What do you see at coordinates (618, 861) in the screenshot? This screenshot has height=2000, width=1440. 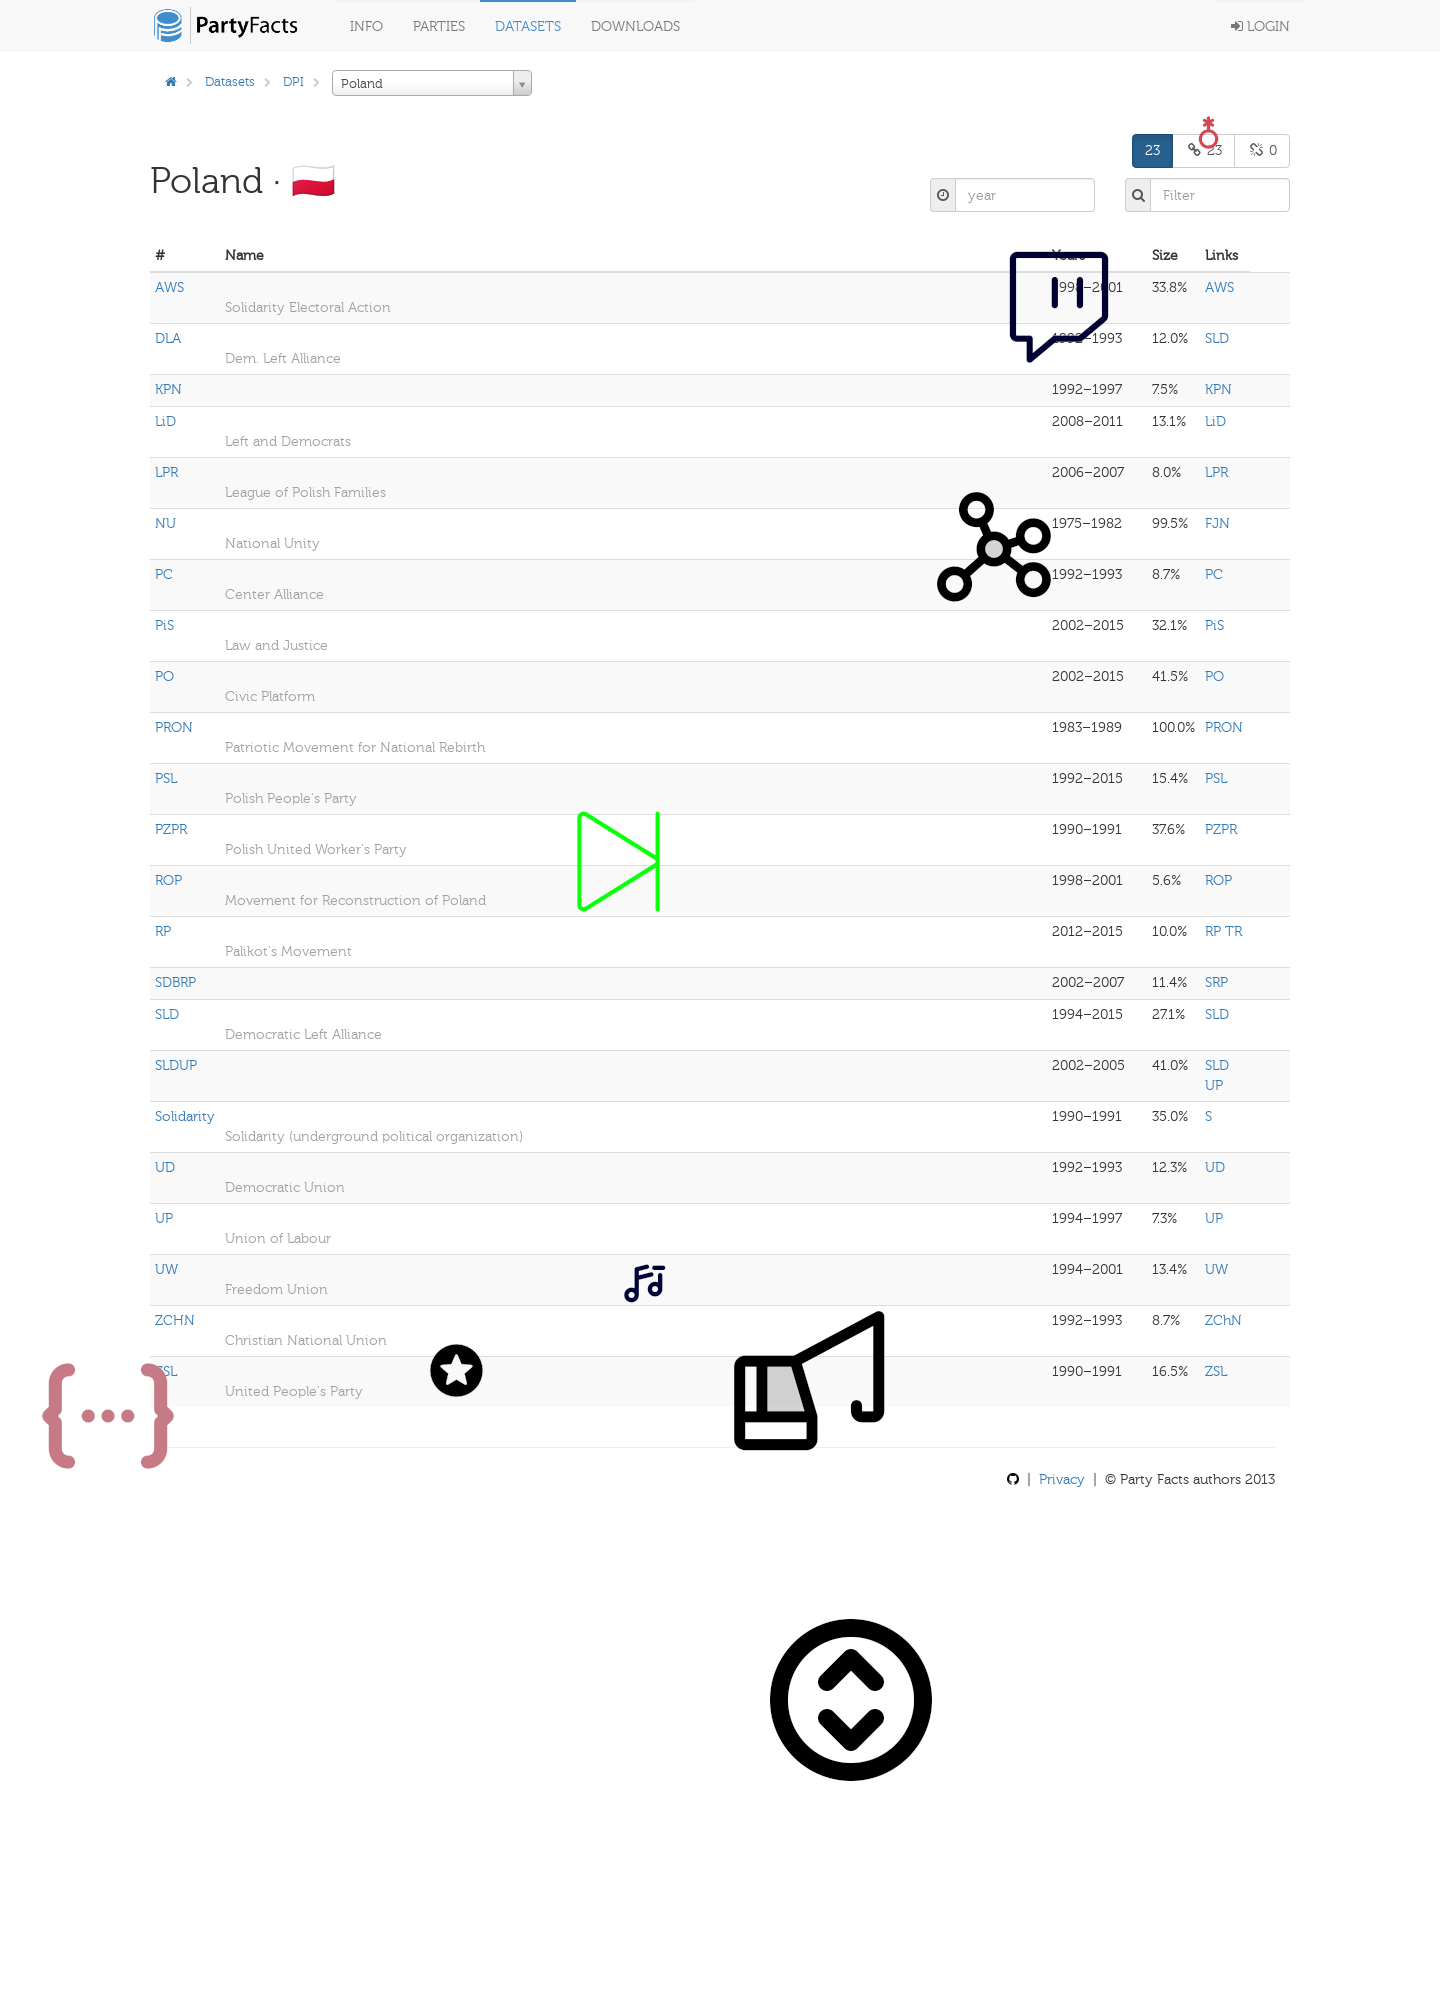 I see `skip to the next track or media item` at bounding box center [618, 861].